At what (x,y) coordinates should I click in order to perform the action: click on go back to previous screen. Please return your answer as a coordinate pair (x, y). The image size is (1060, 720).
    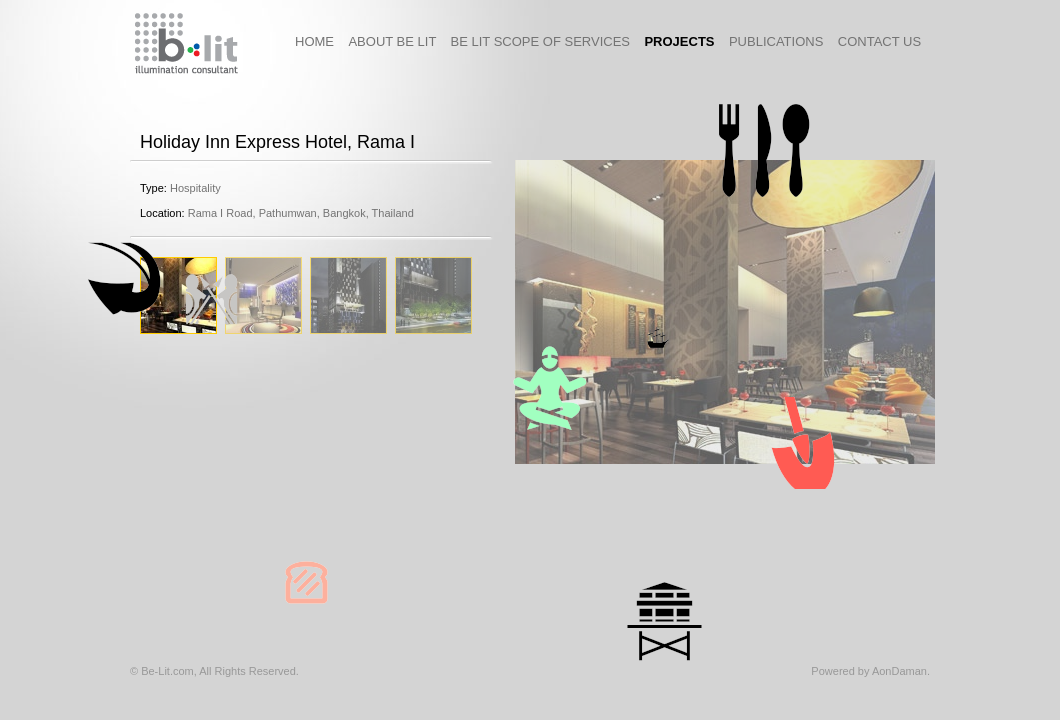
    Looking at the image, I should click on (124, 279).